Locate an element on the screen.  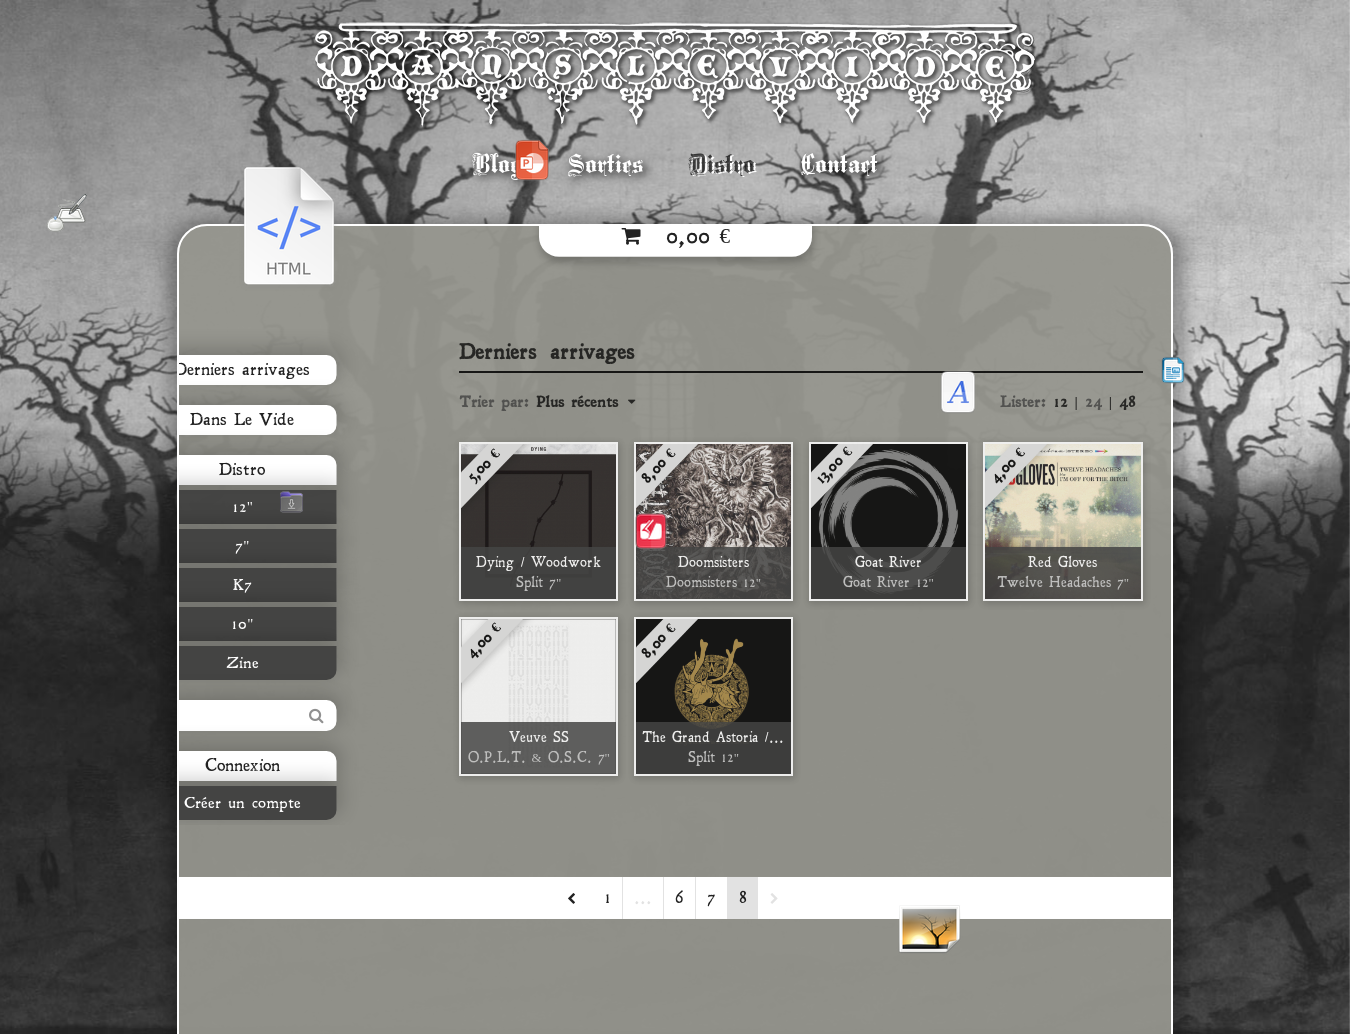
open your downloads folder is located at coordinates (291, 501).